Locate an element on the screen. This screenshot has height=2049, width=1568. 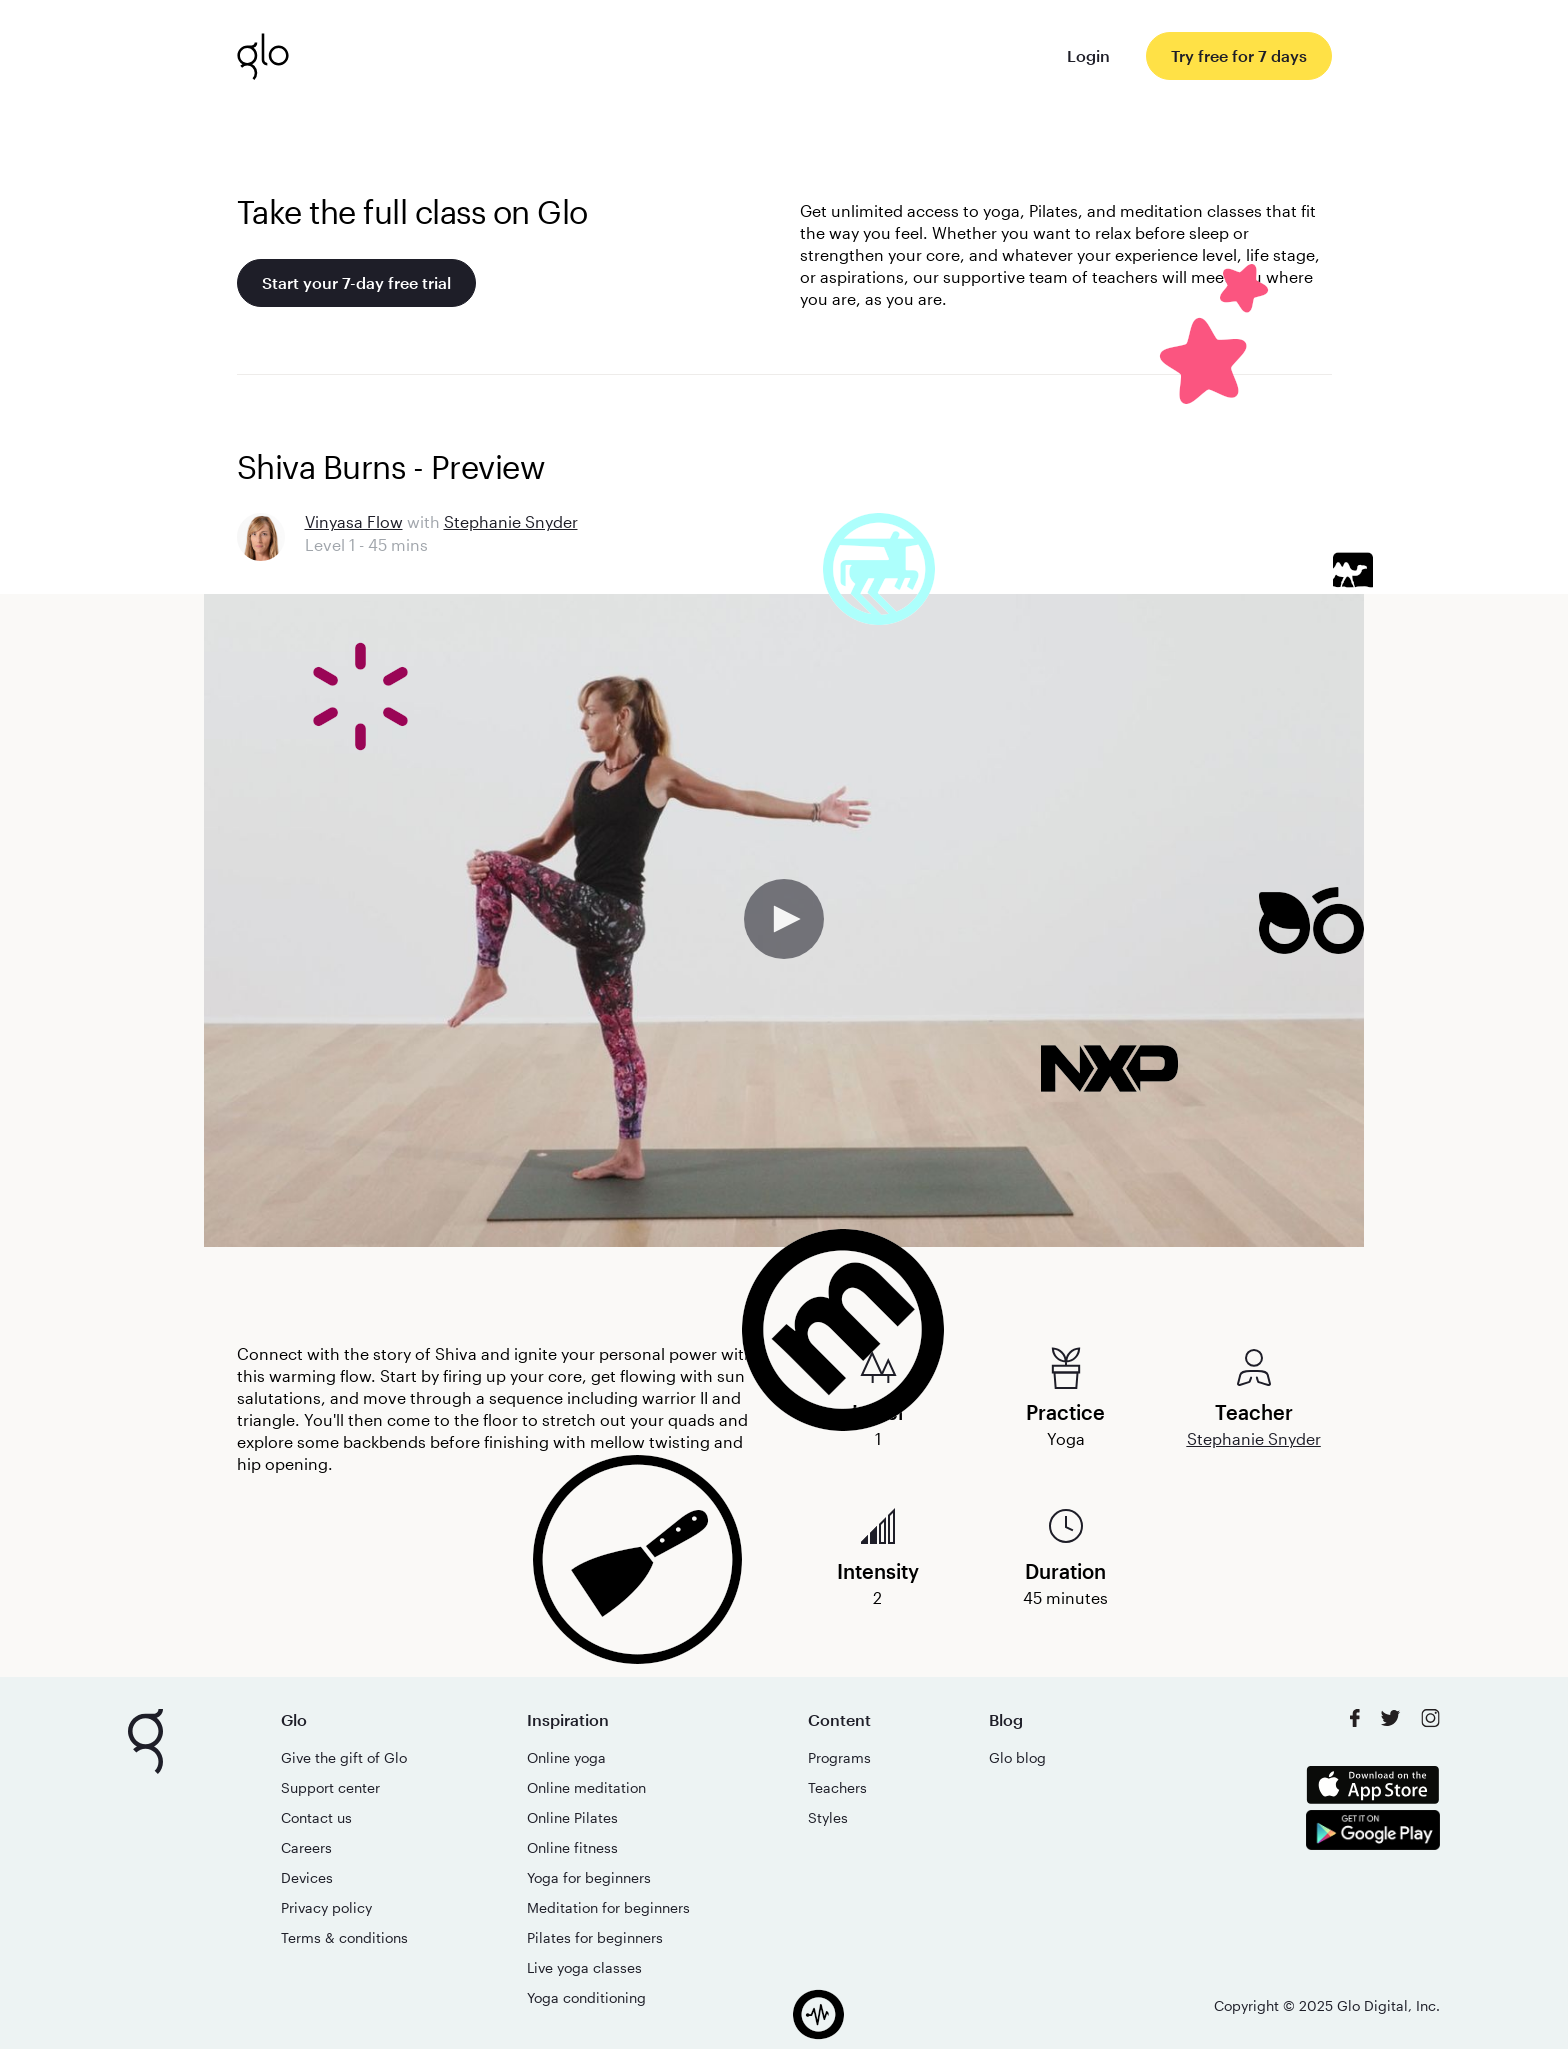
NXP Semiconductors company logo is located at coordinates (1109, 1068).